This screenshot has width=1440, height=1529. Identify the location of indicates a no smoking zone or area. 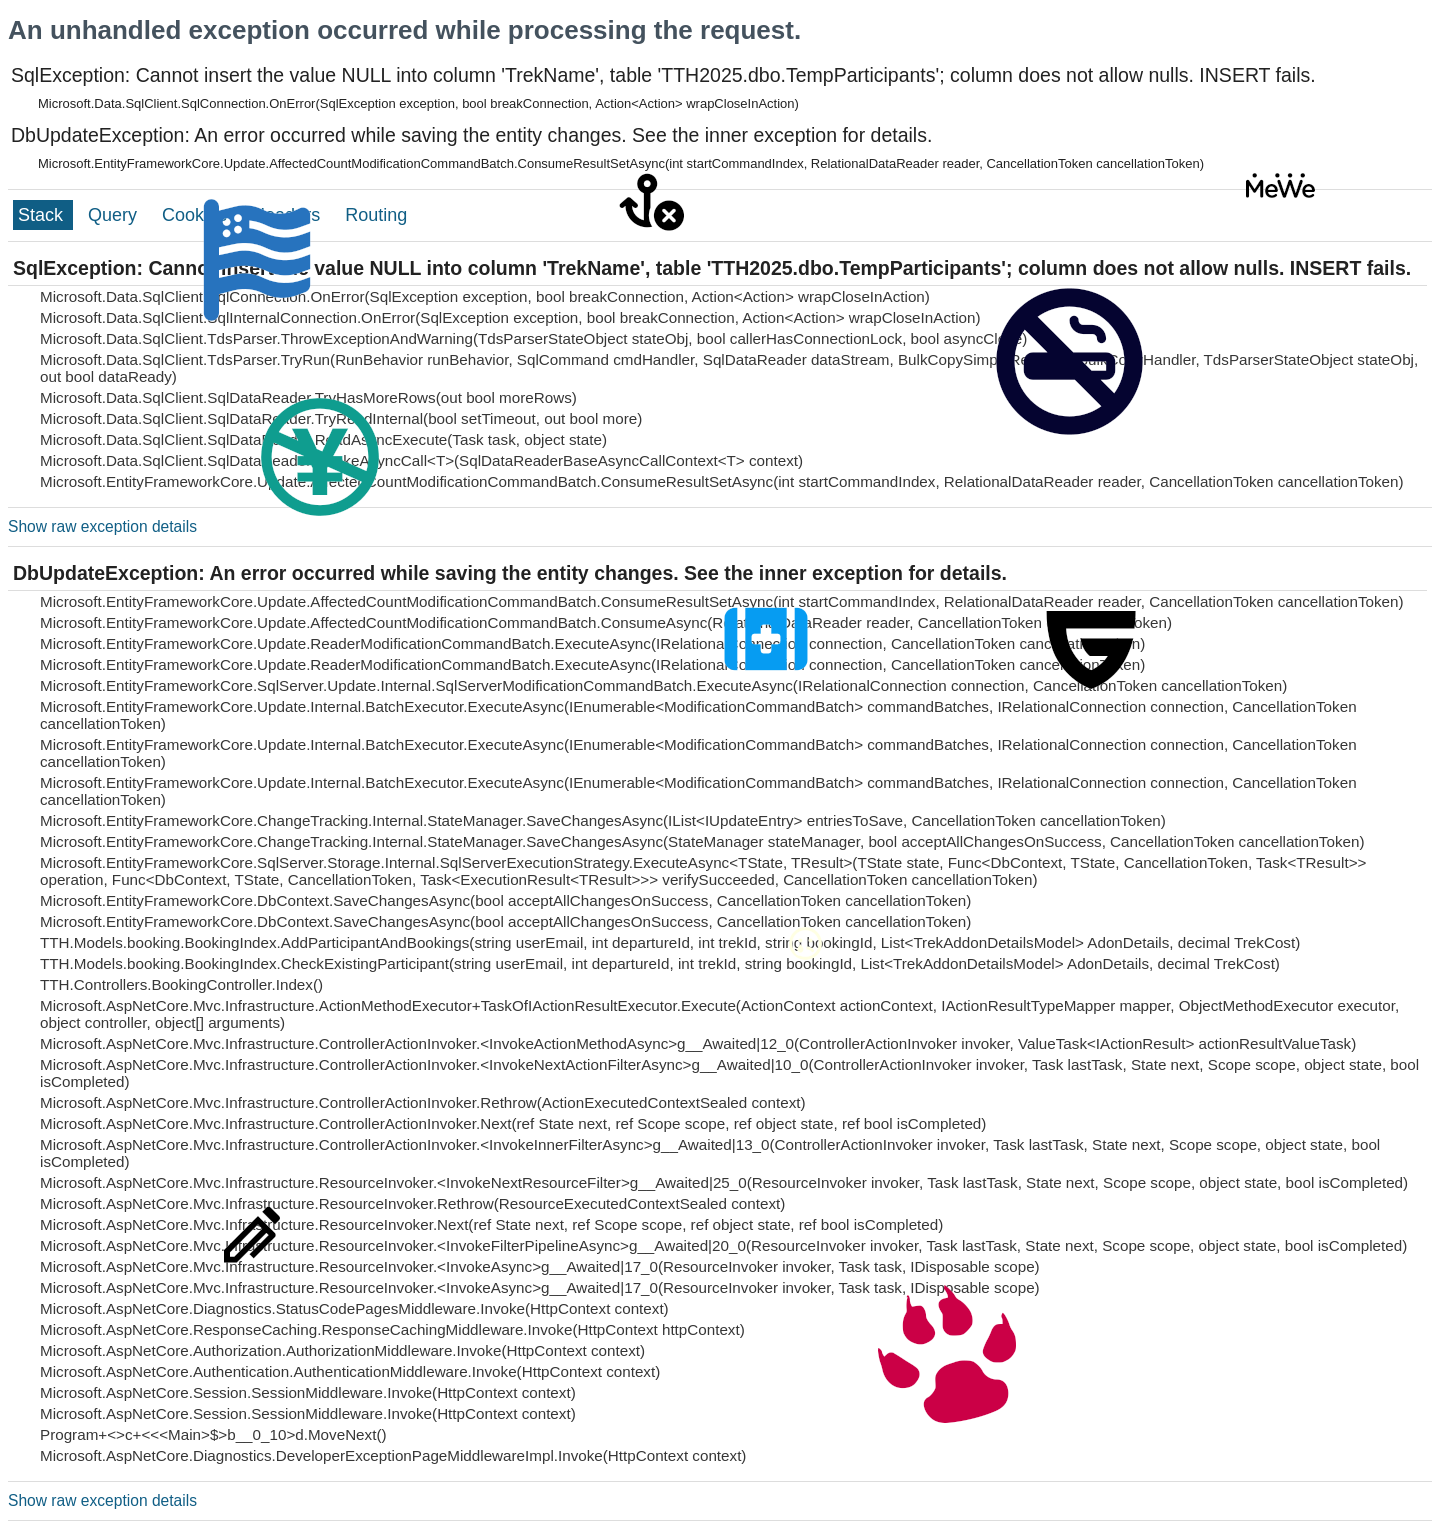
(1069, 361).